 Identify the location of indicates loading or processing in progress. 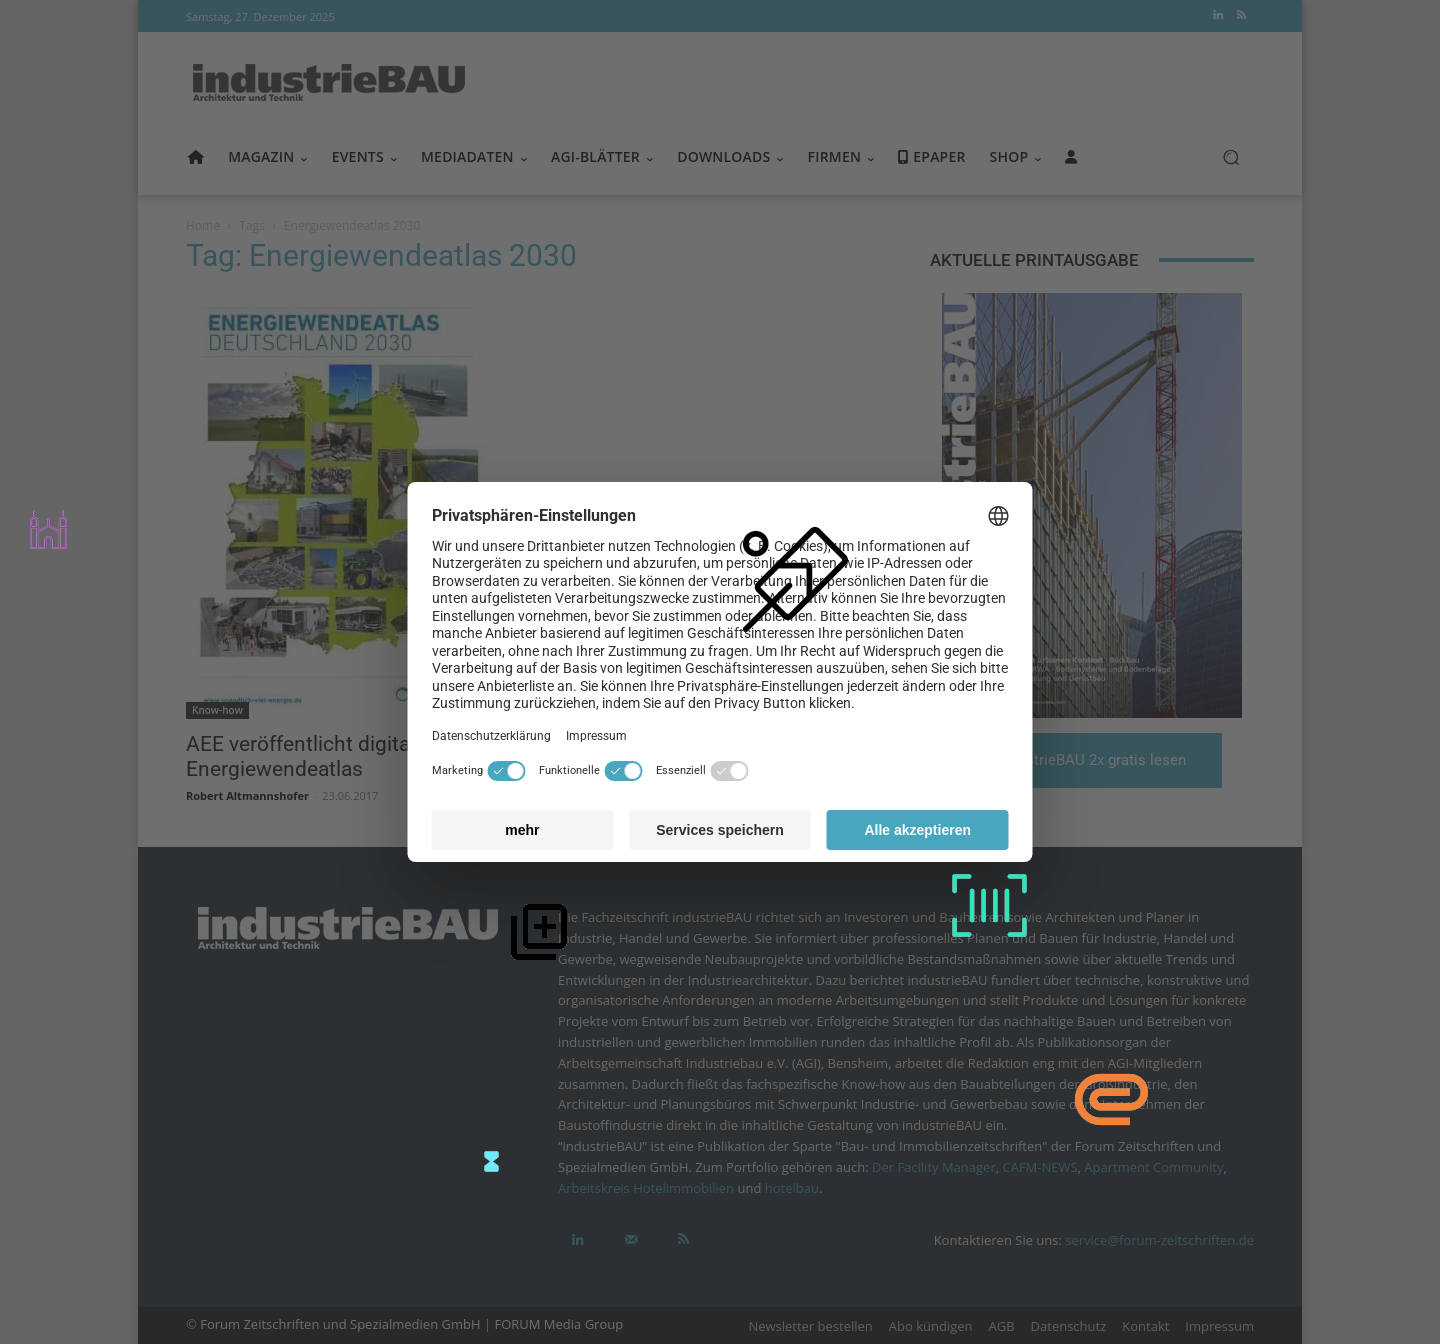
(491, 1161).